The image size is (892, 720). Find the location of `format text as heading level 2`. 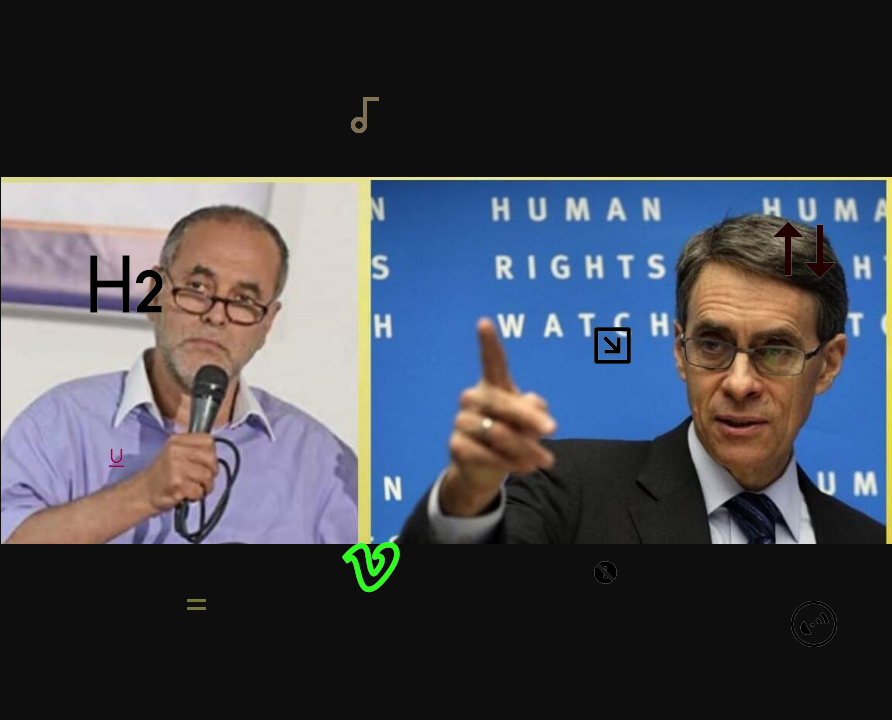

format text as heading level 2 is located at coordinates (126, 284).